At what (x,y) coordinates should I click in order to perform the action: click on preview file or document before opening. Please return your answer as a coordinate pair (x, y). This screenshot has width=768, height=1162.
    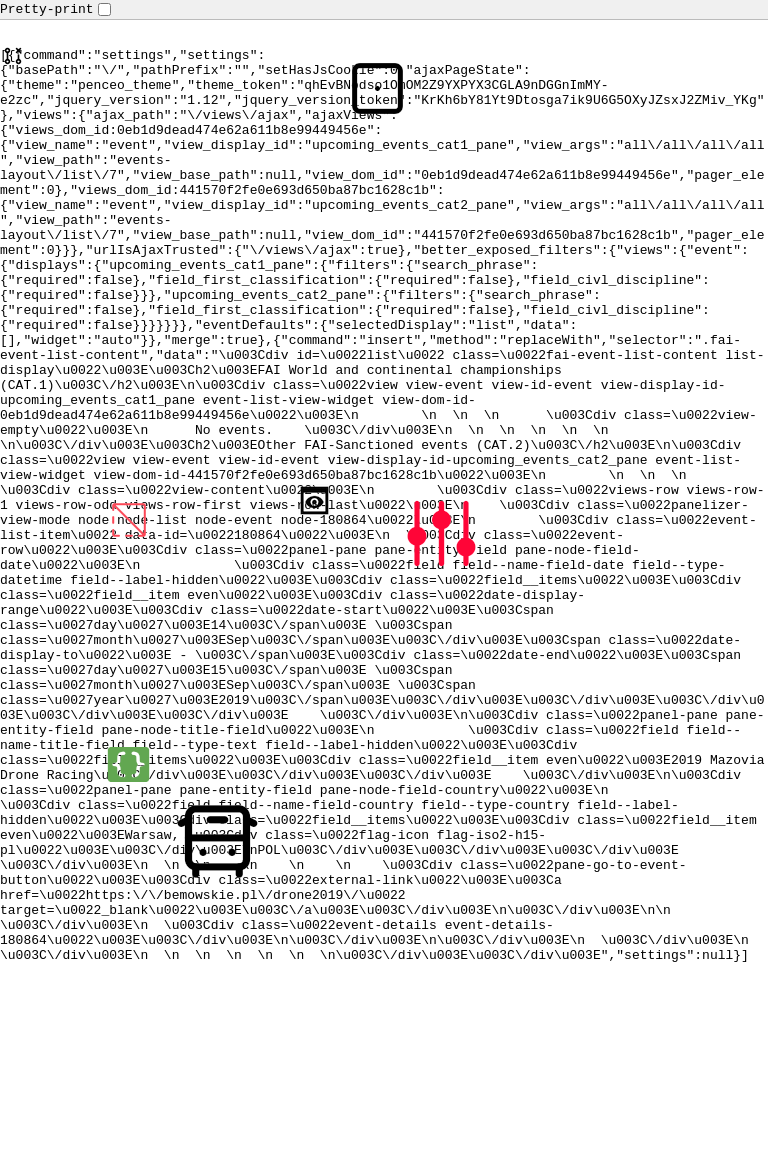
    Looking at the image, I should click on (314, 500).